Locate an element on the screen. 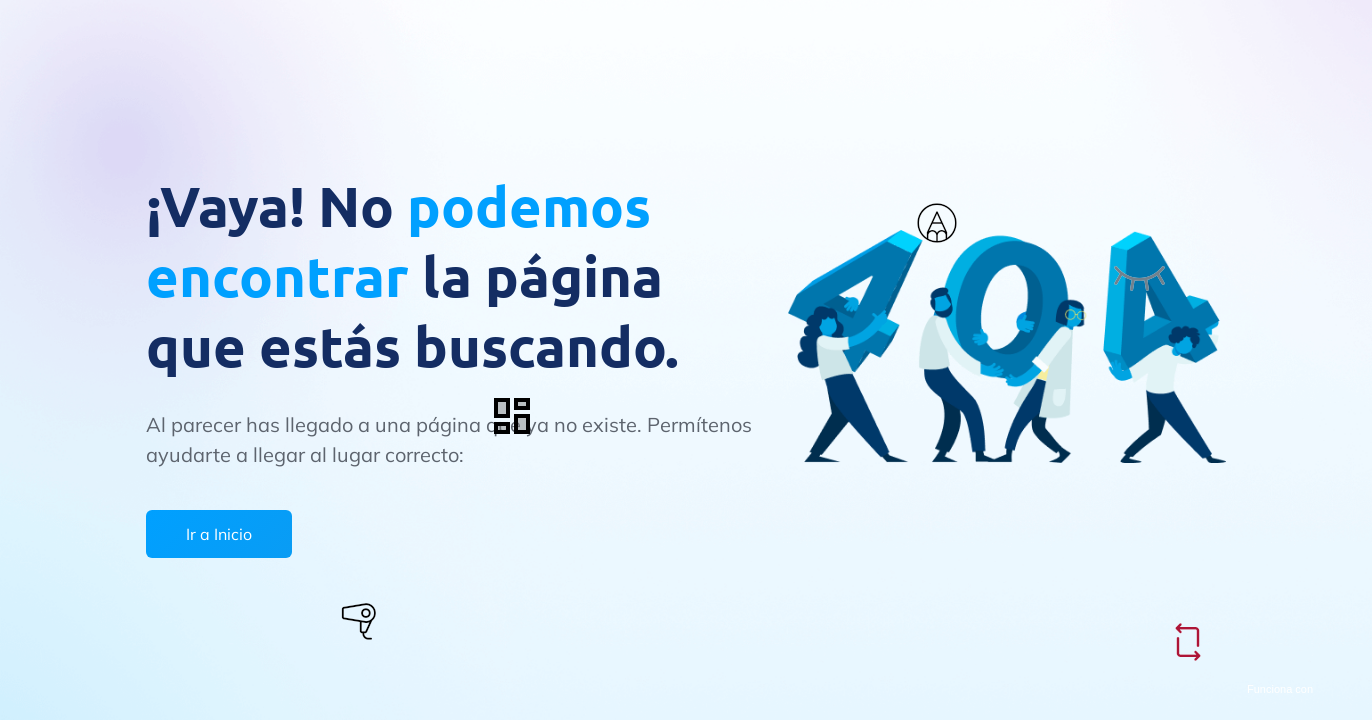  edit or modify content is located at coordinates (937, 223).